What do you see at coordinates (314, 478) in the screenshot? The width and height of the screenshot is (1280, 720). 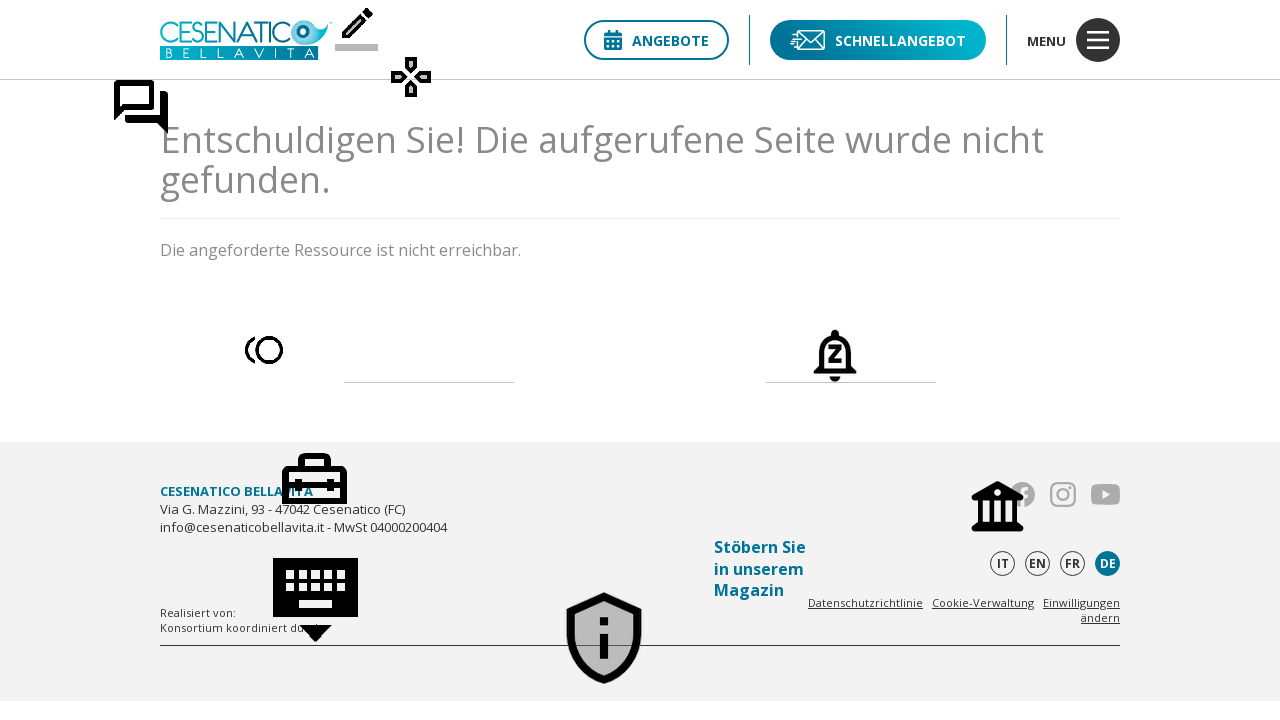 I see `access home repair services` at bounding box center [314, 478].